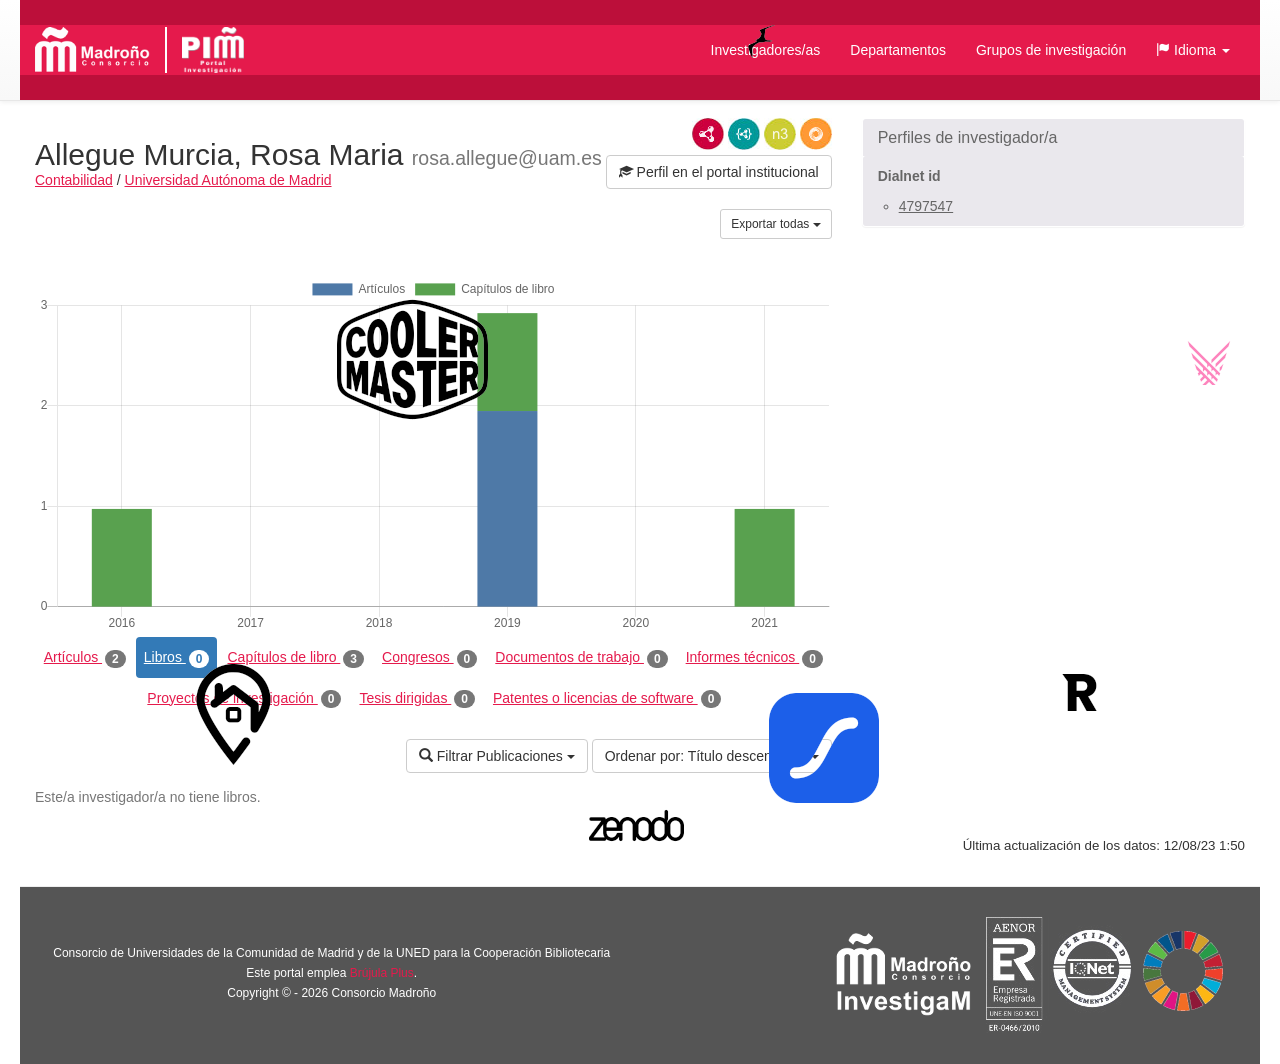 The width and height of the screenshot is (1280, 1064). I want to click on open lottiefiles app, so click(824, 748).